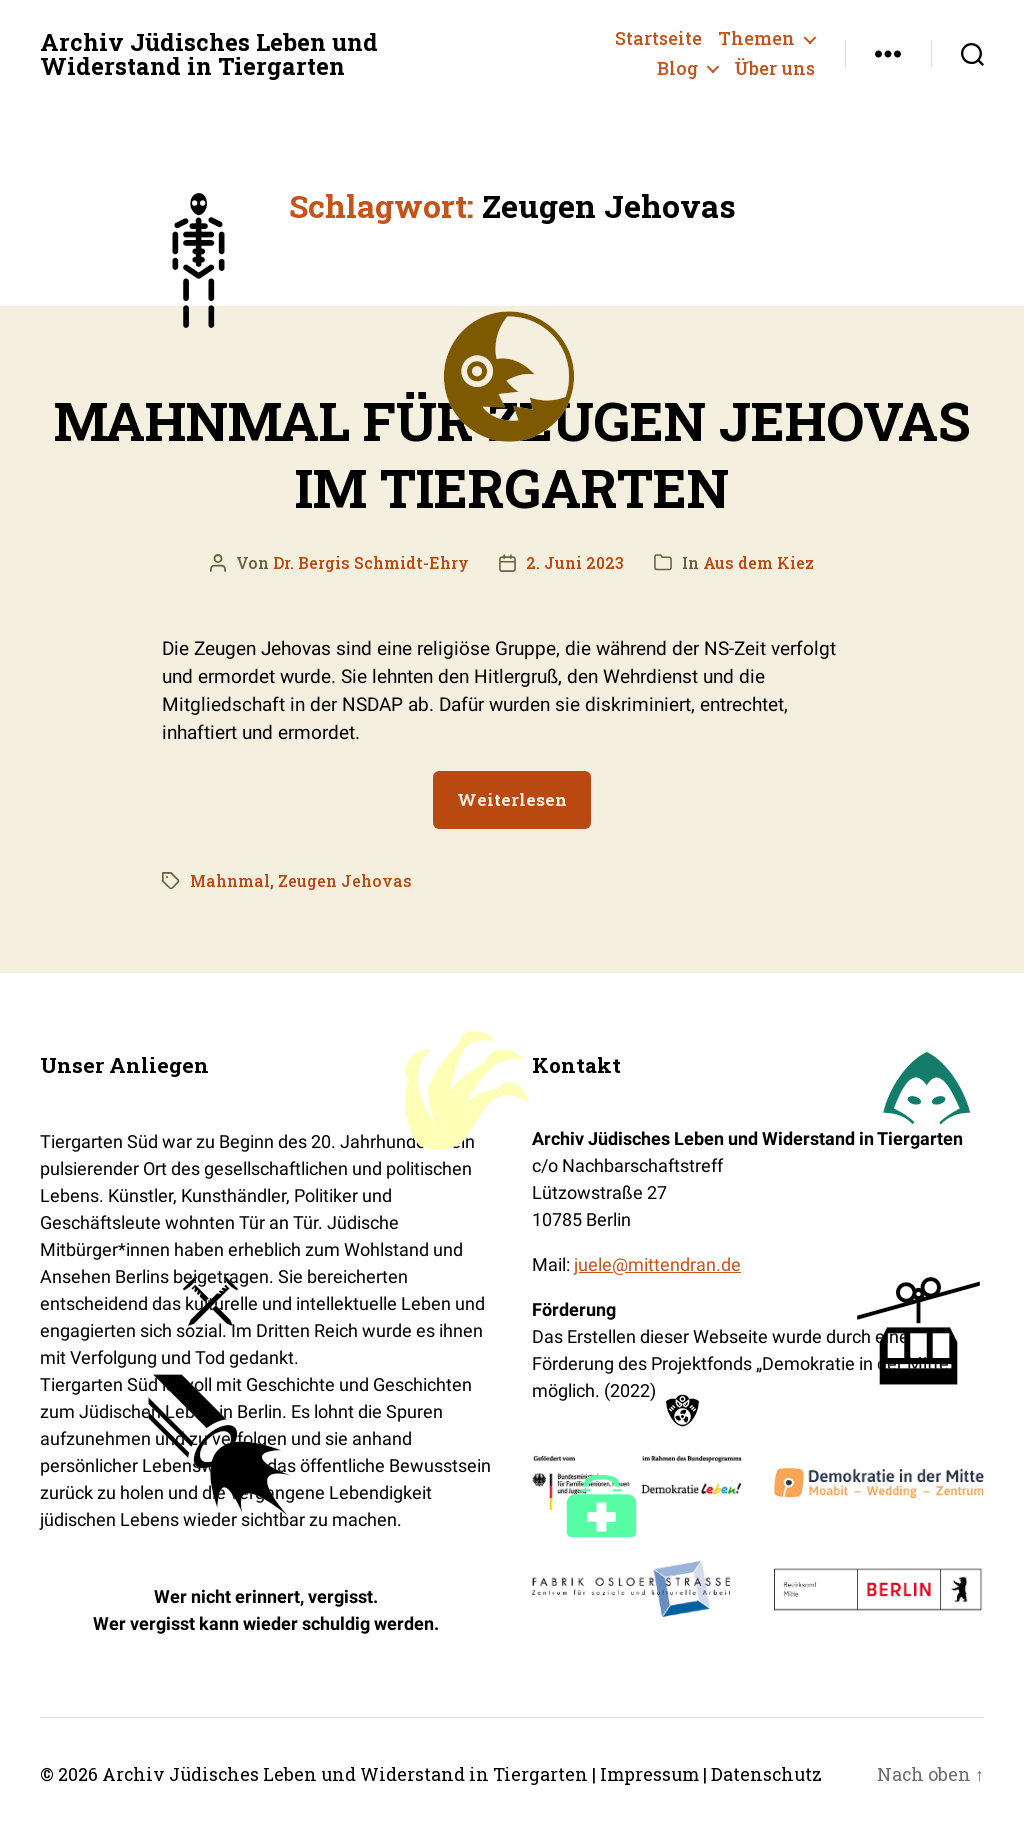 This screenshot has height=1831, width=1024. Describe the element at coordinates (509, 376) in the screenshot. I see `toggle dark mode or night theme` at that location.